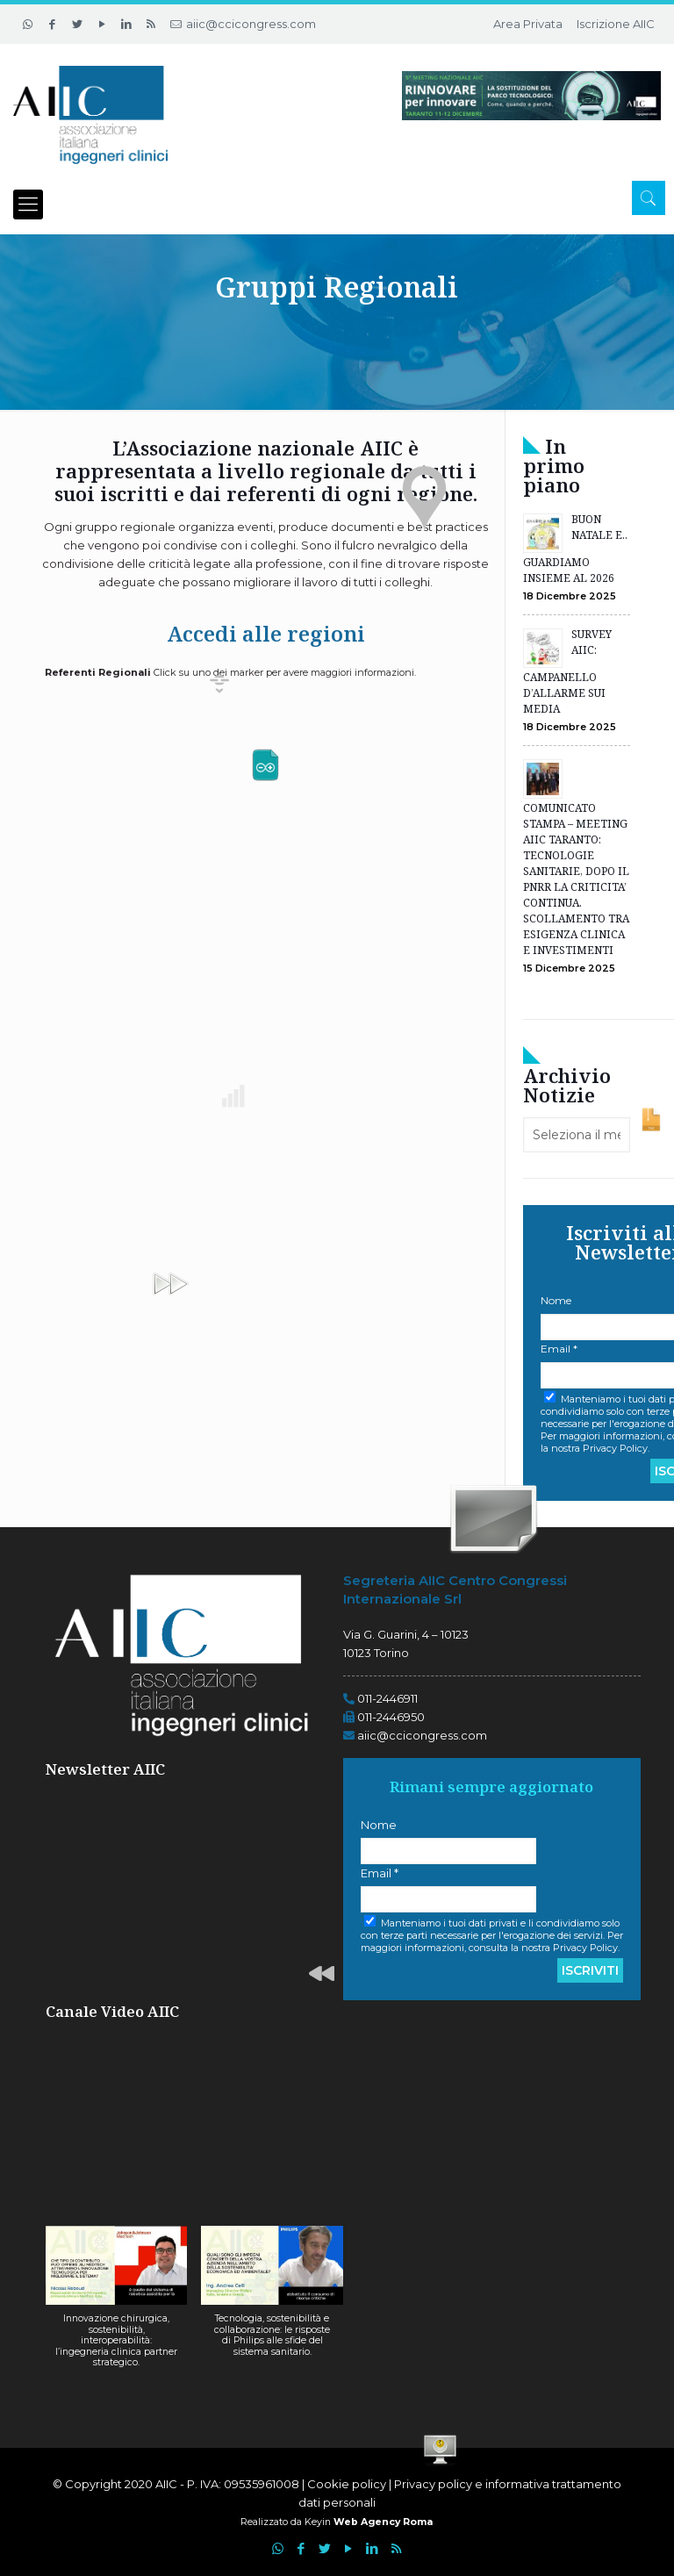  Describe the element at coordinates (321, 1973) in the screenshot. I see `rewind or seek backward in media playback` at that location.